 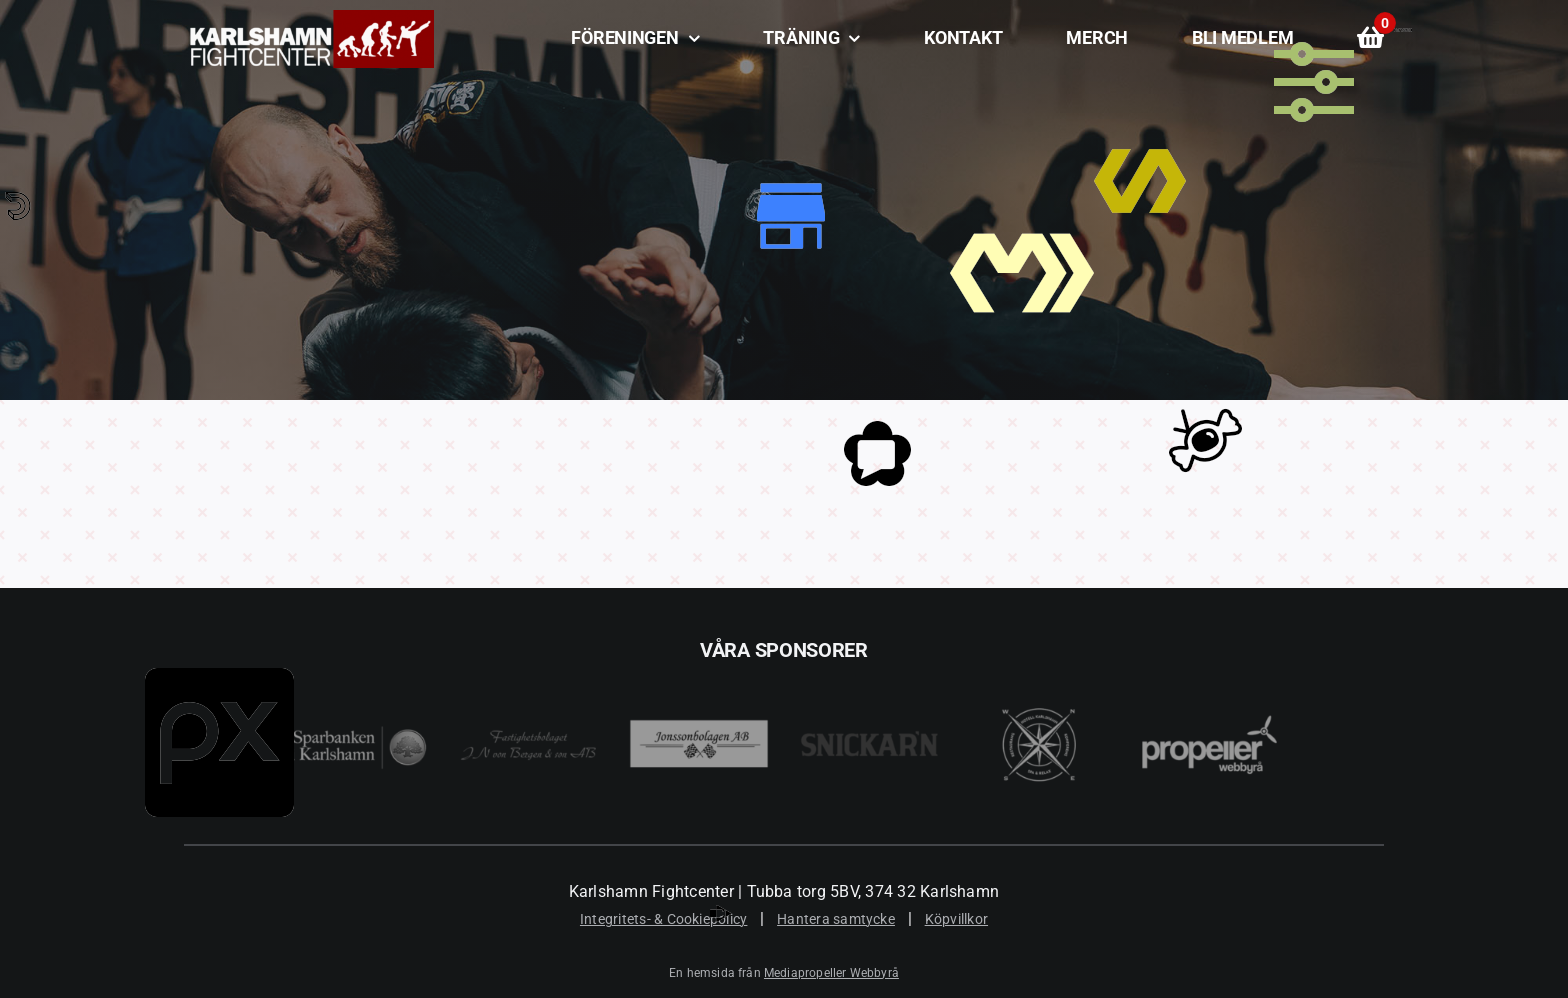 I want to click on open the home assistant community store, so click(x=791, y=216).